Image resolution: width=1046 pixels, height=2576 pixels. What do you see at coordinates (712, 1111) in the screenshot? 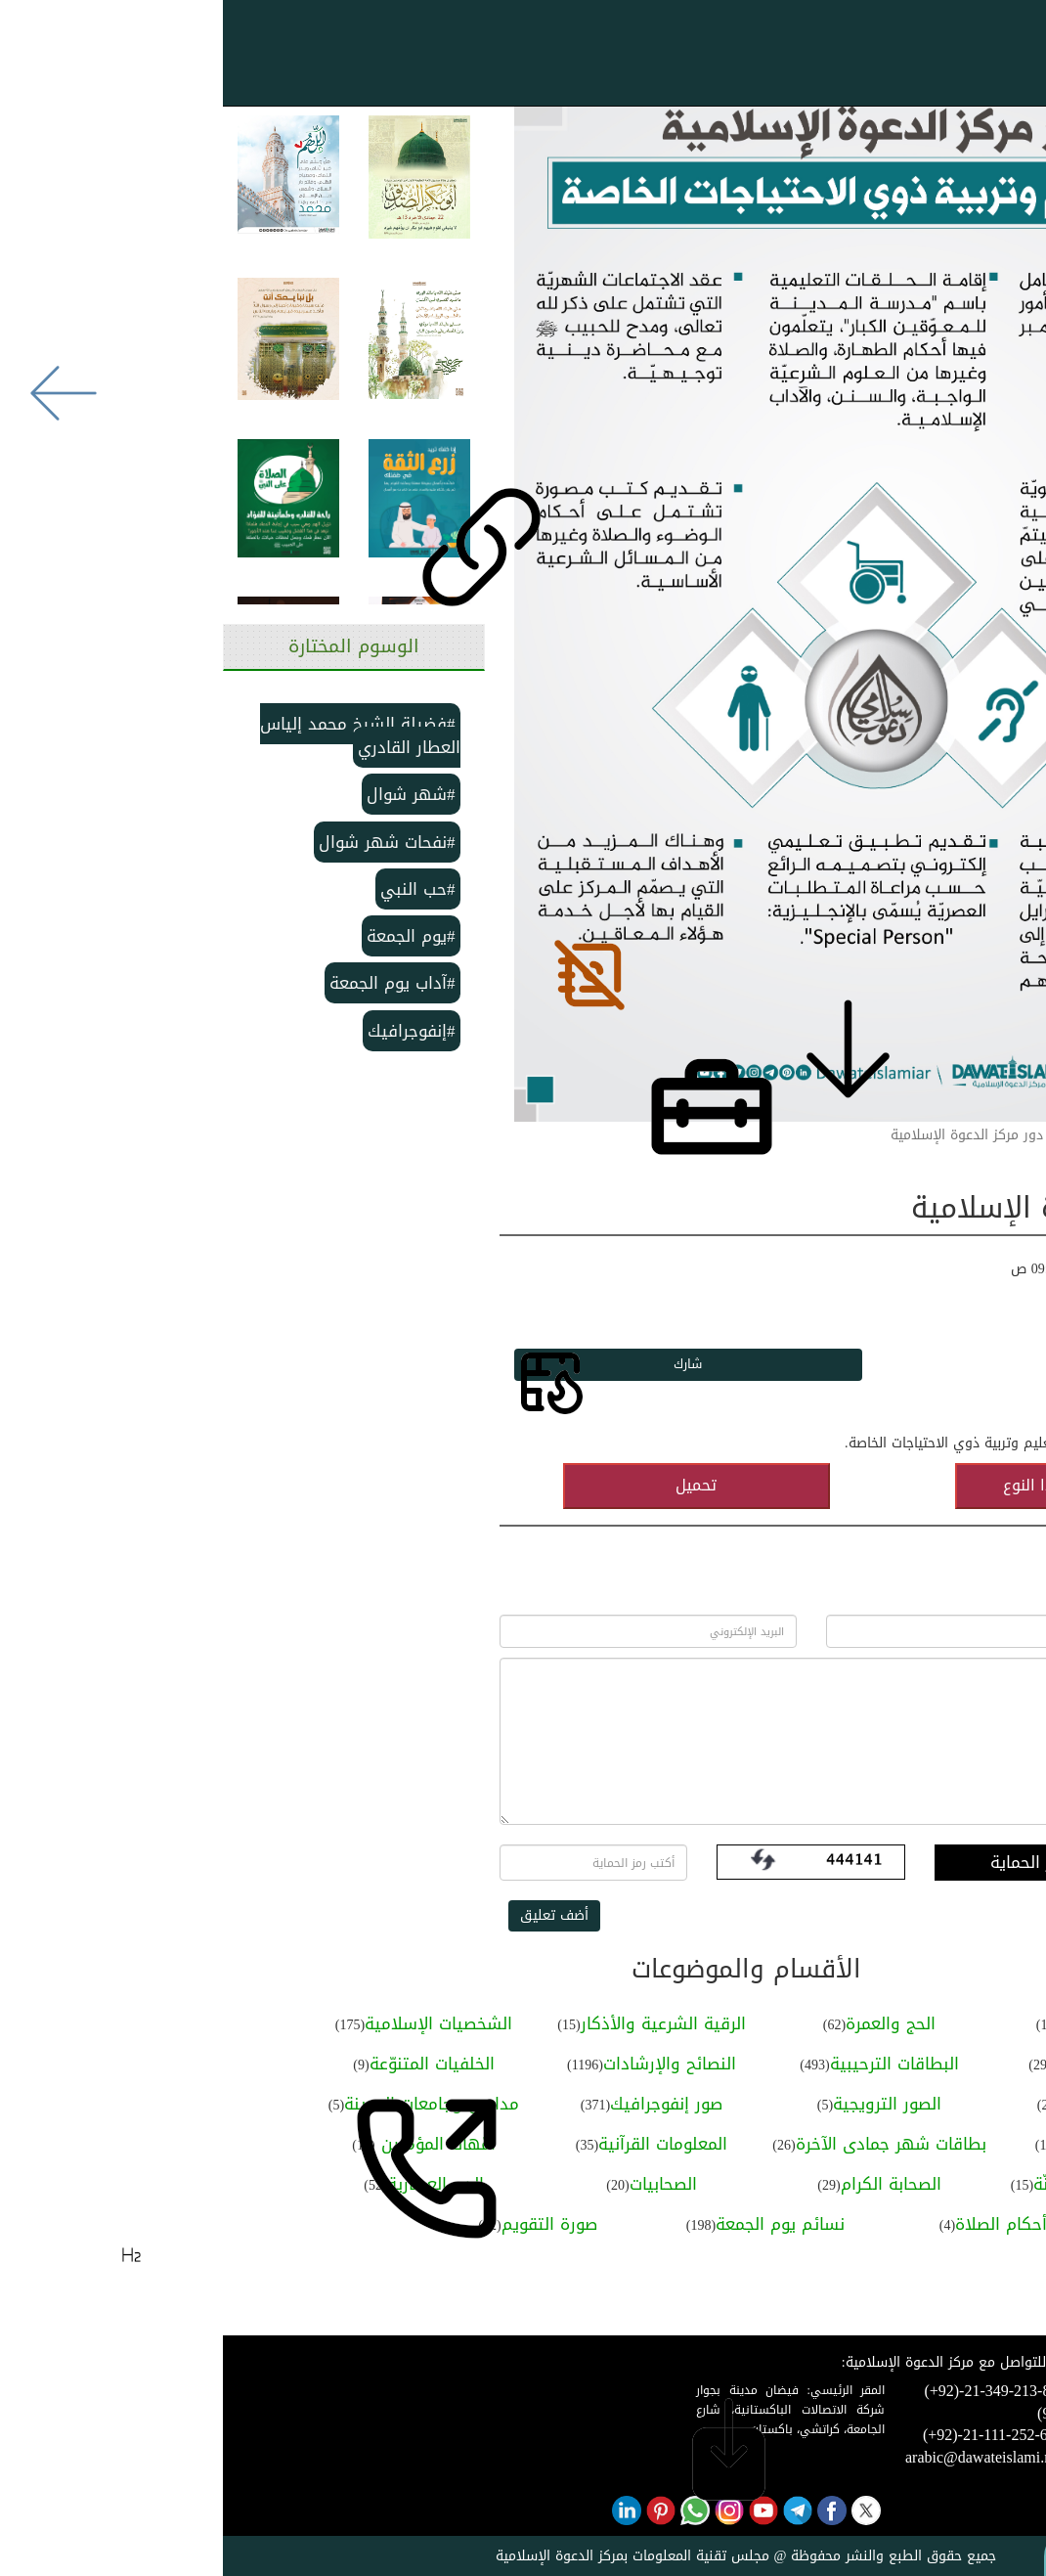
I see `access tools and utilities` at bounding box center [712, 1111].